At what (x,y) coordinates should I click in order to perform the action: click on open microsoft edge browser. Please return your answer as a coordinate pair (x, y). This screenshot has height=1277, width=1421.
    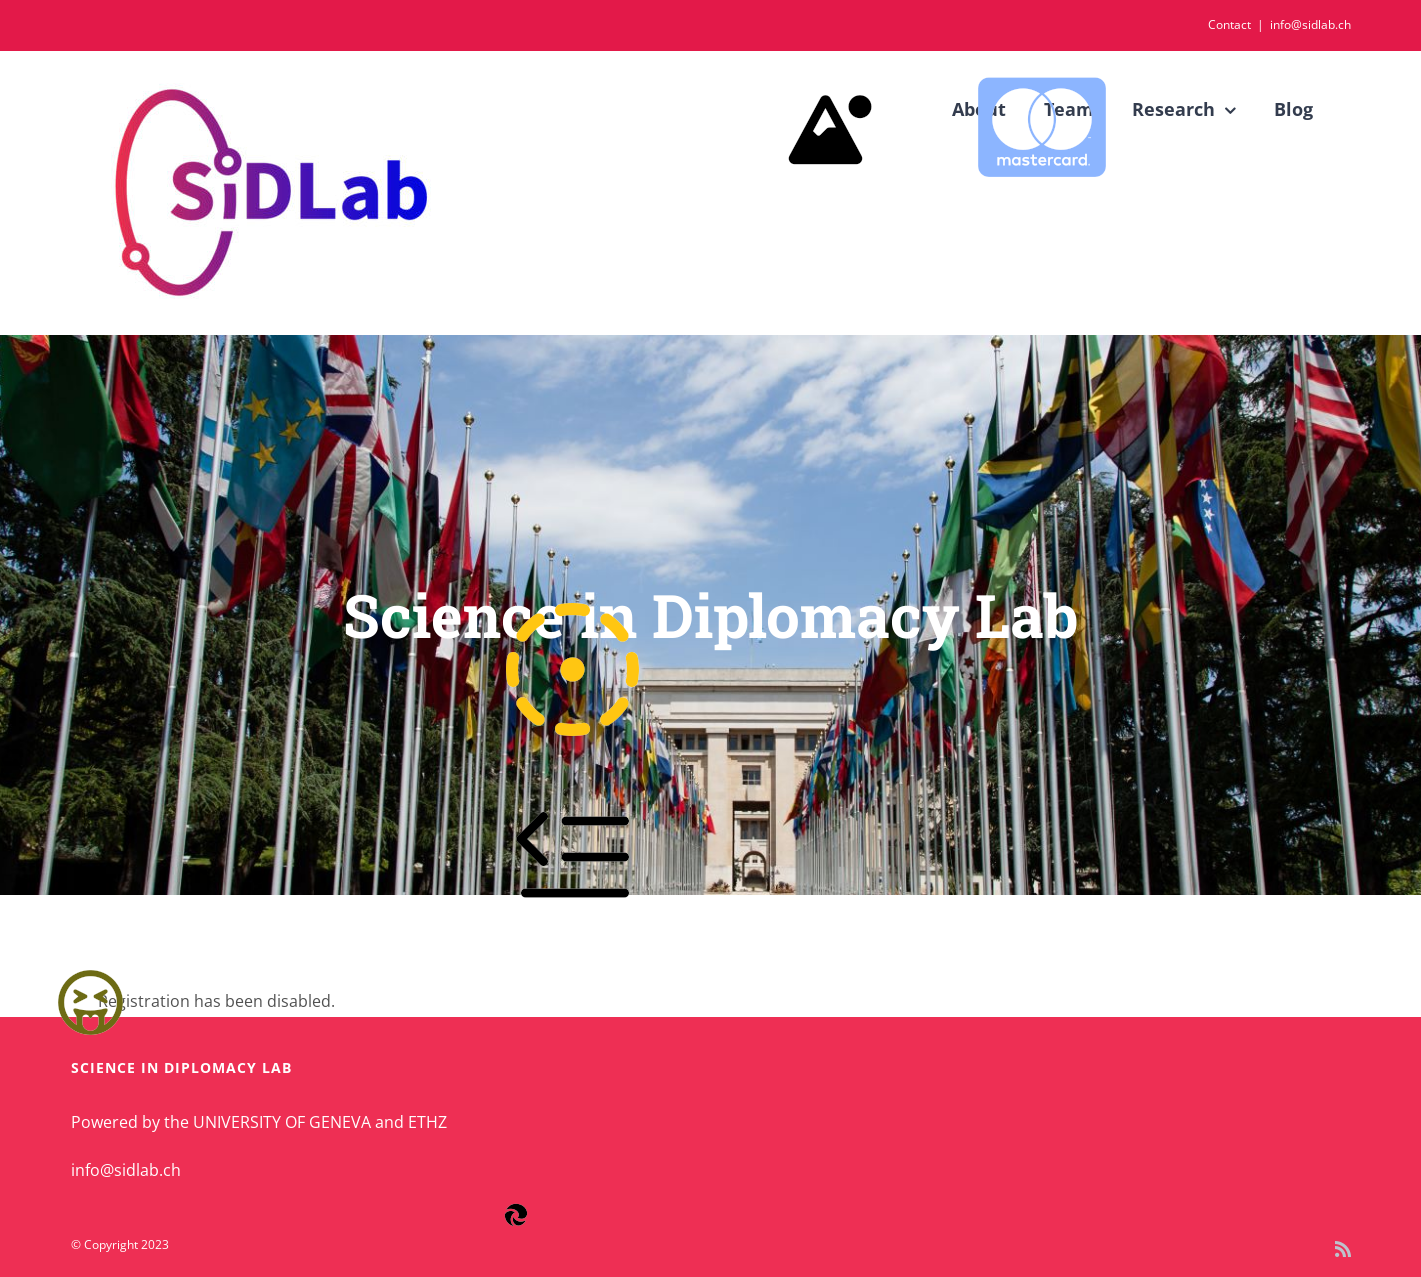
    Looking at the image, I should click on (516, 1215).